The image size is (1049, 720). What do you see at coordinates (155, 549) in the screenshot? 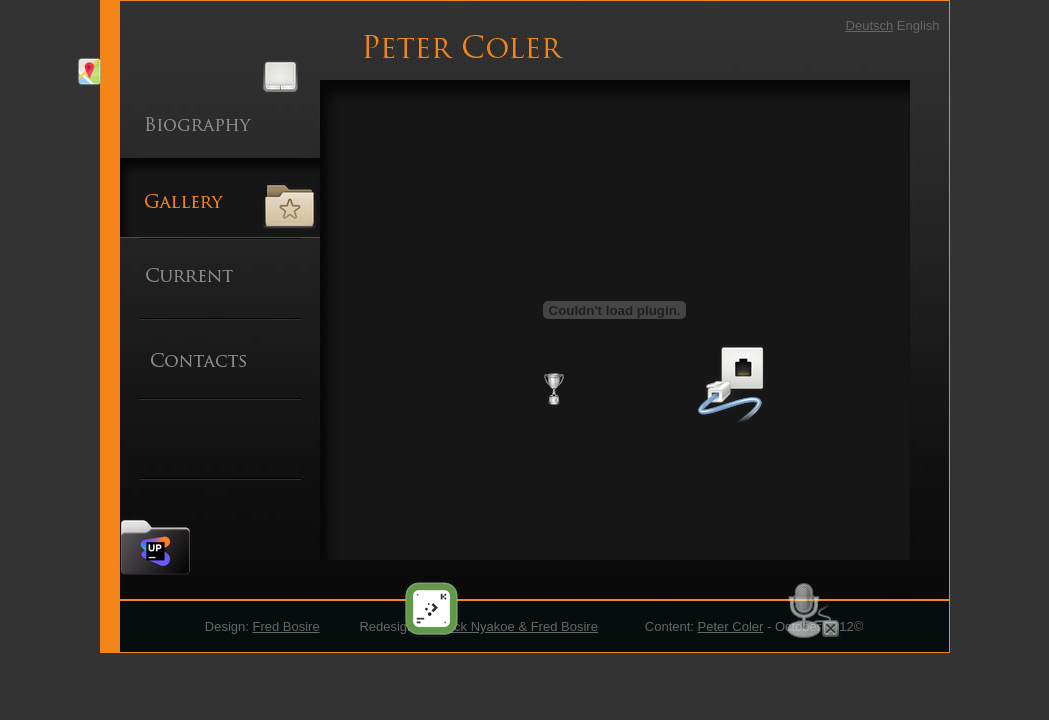
I see `open jetbrains upsource project folder` at bounding box center [155, 549].